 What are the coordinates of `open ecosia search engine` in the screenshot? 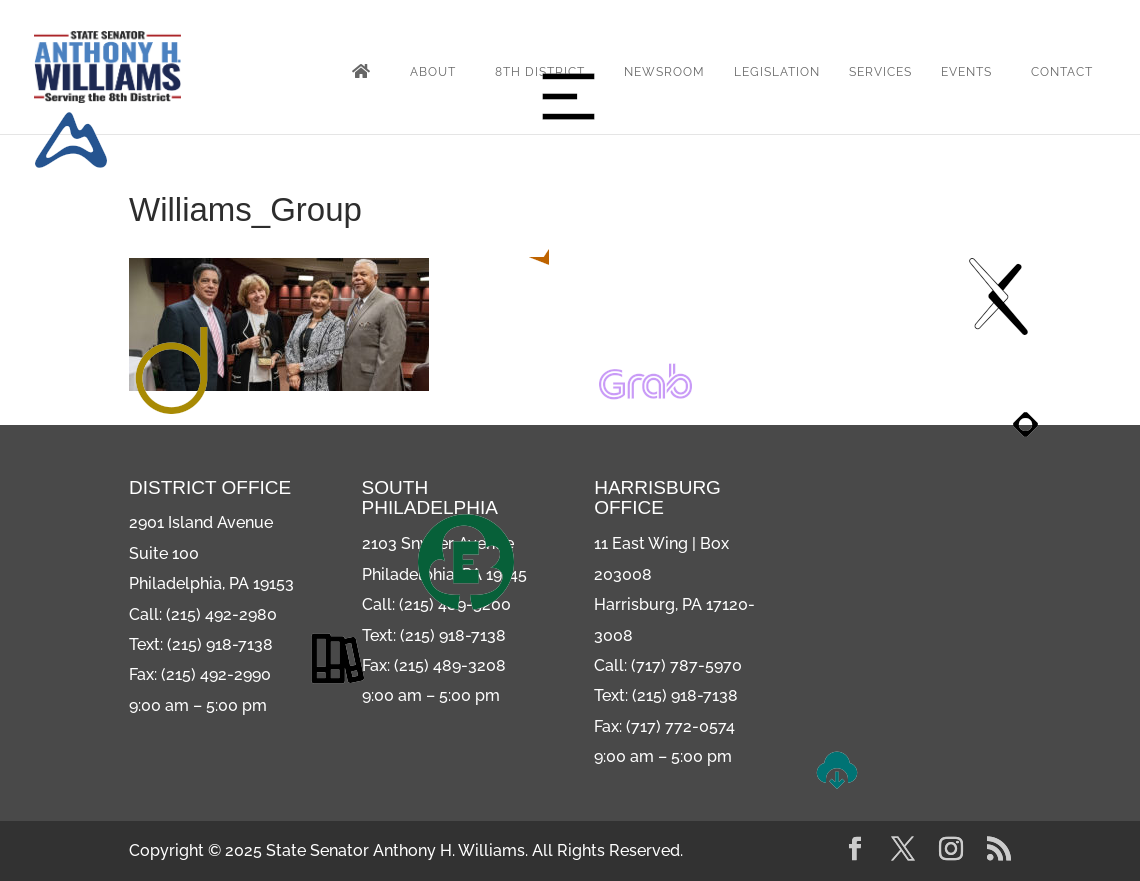 It's located at (466, 562).